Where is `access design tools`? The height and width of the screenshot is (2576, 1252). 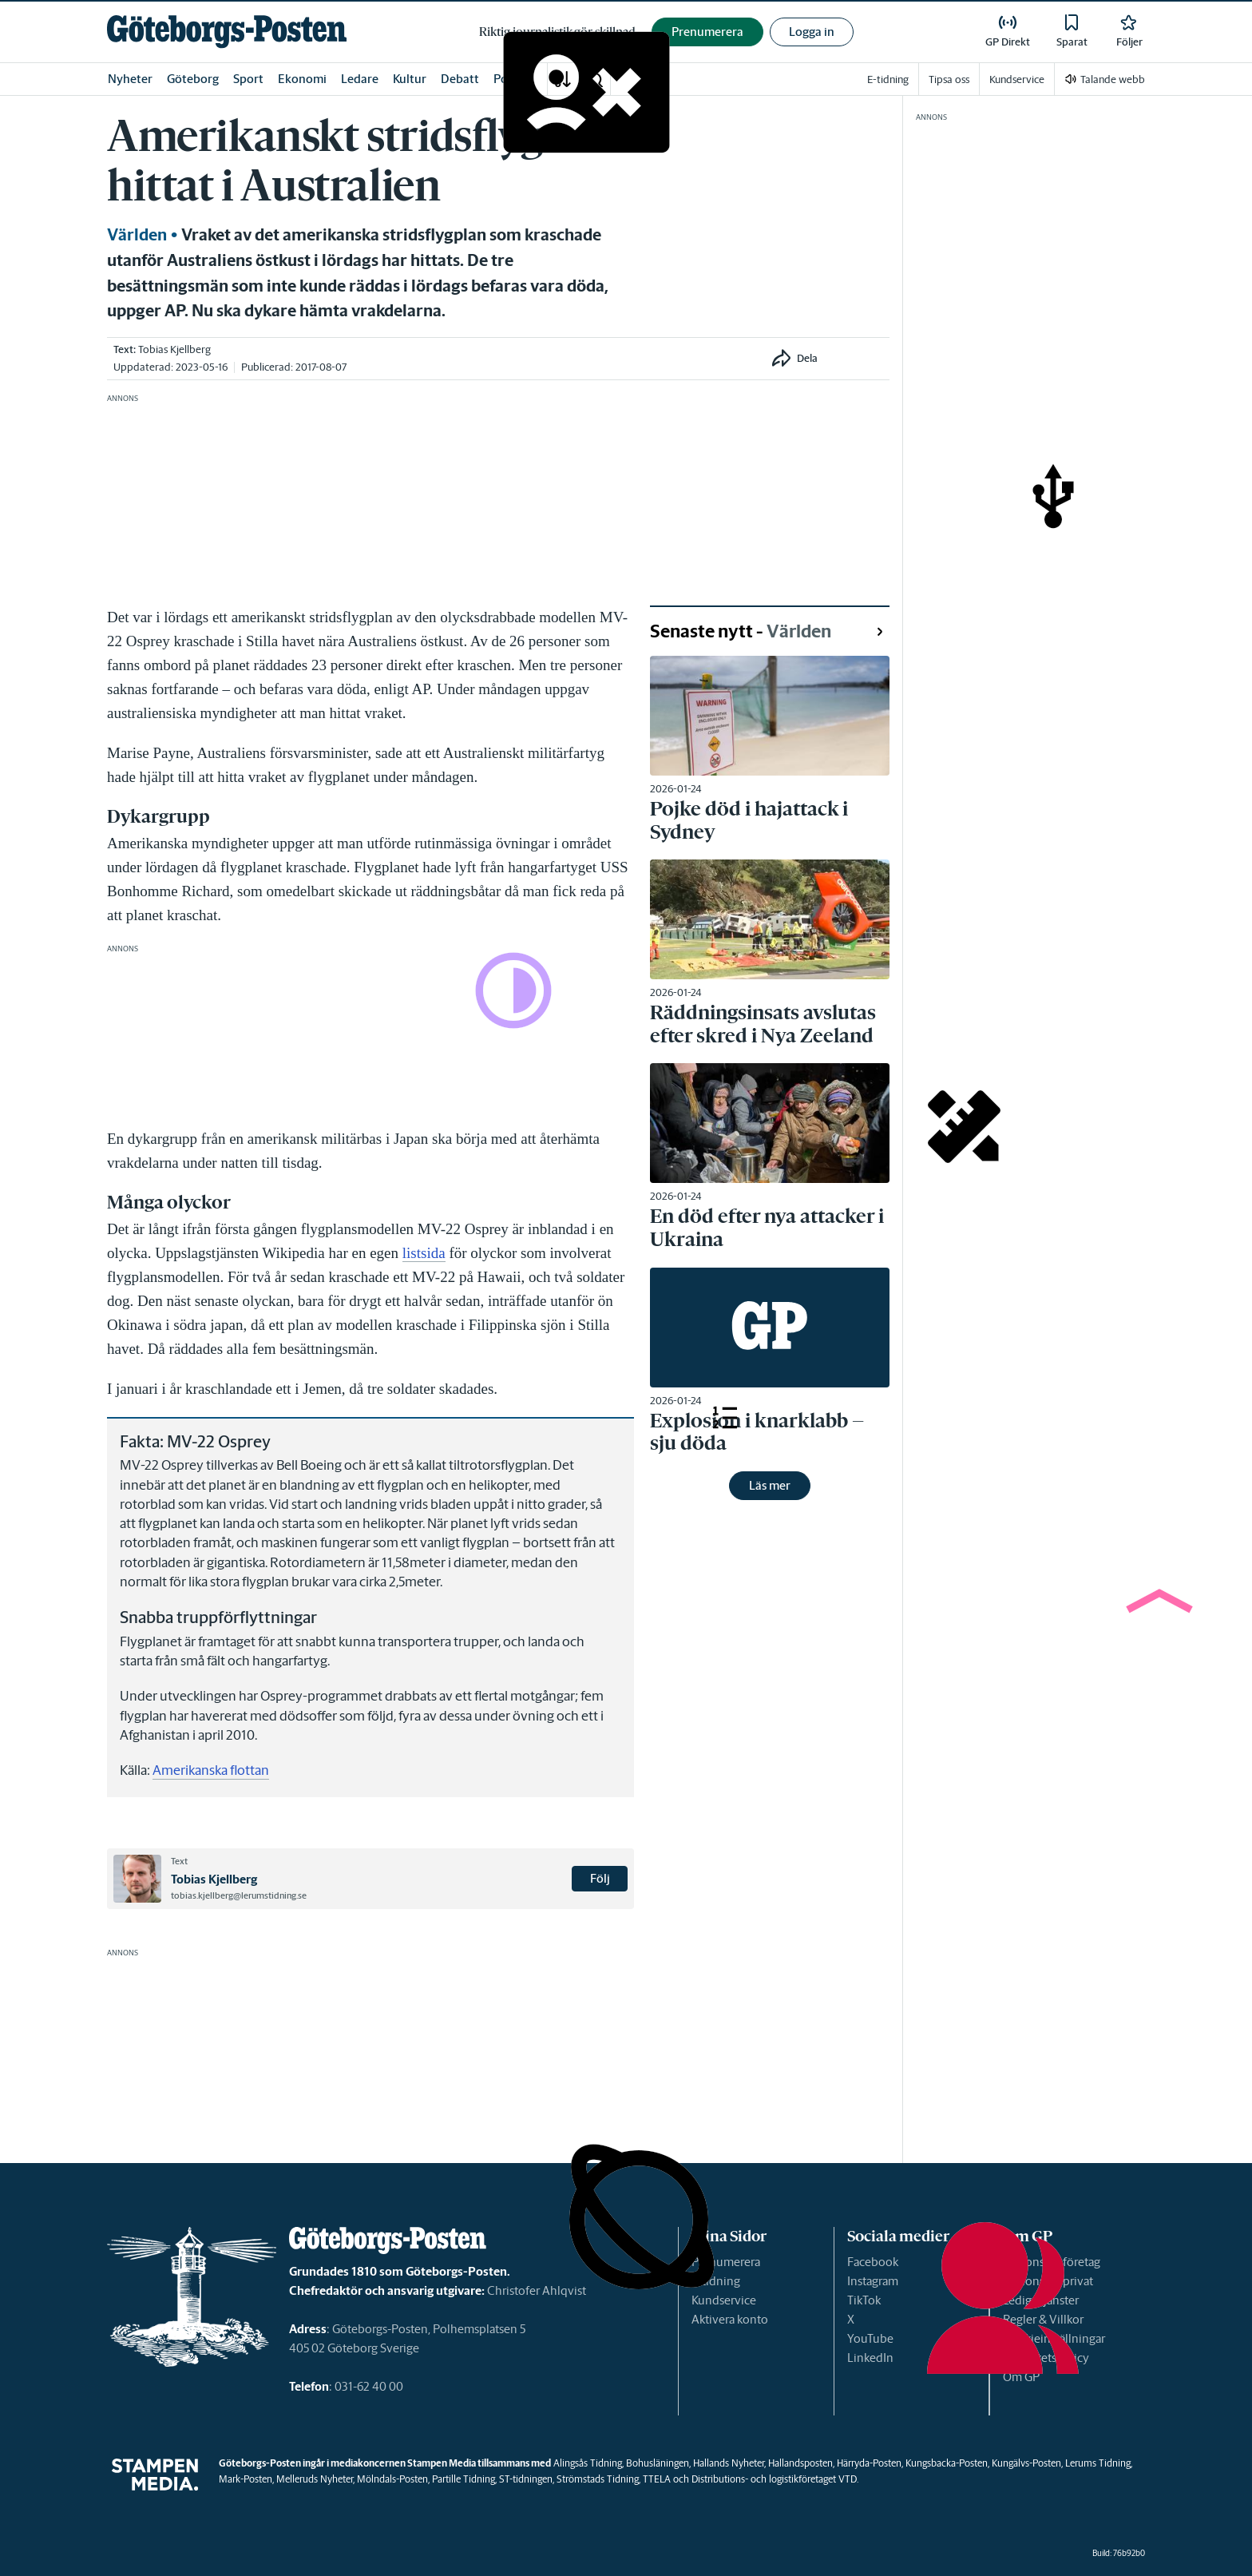 access design tools is located at coordinates (964, 1126).